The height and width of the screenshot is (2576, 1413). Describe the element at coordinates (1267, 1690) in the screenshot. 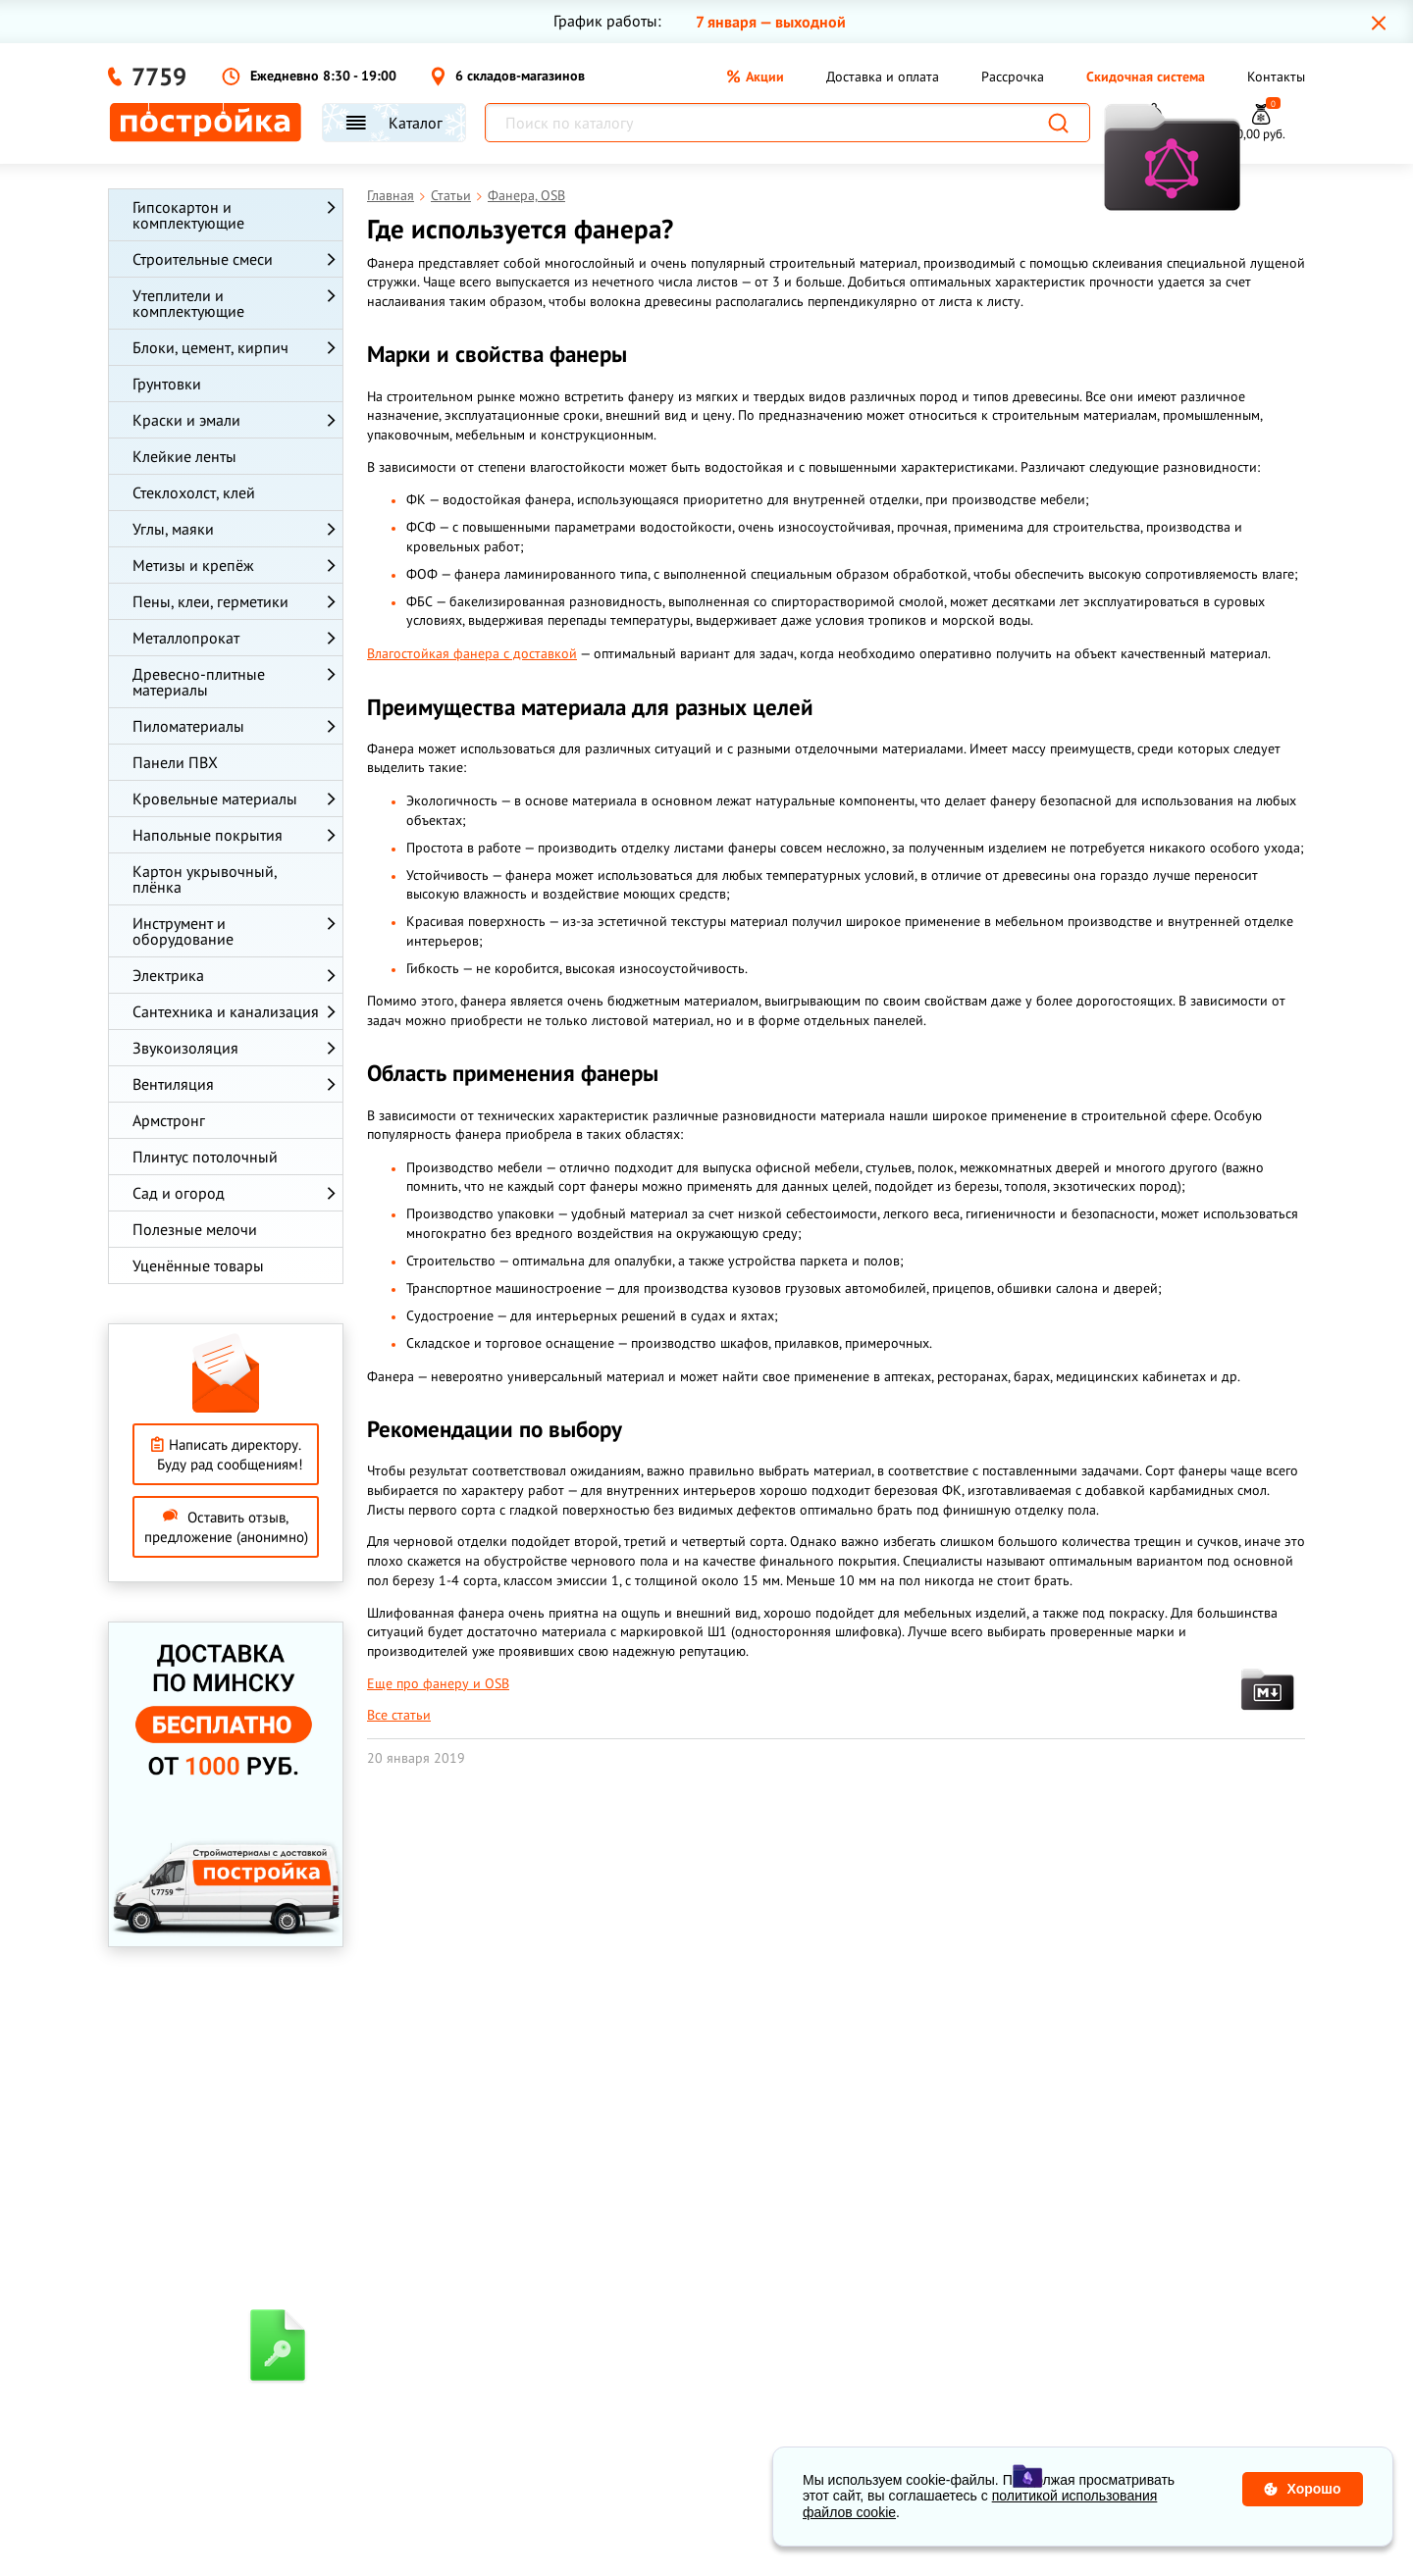

I see `folder containing markdown files` at that location.